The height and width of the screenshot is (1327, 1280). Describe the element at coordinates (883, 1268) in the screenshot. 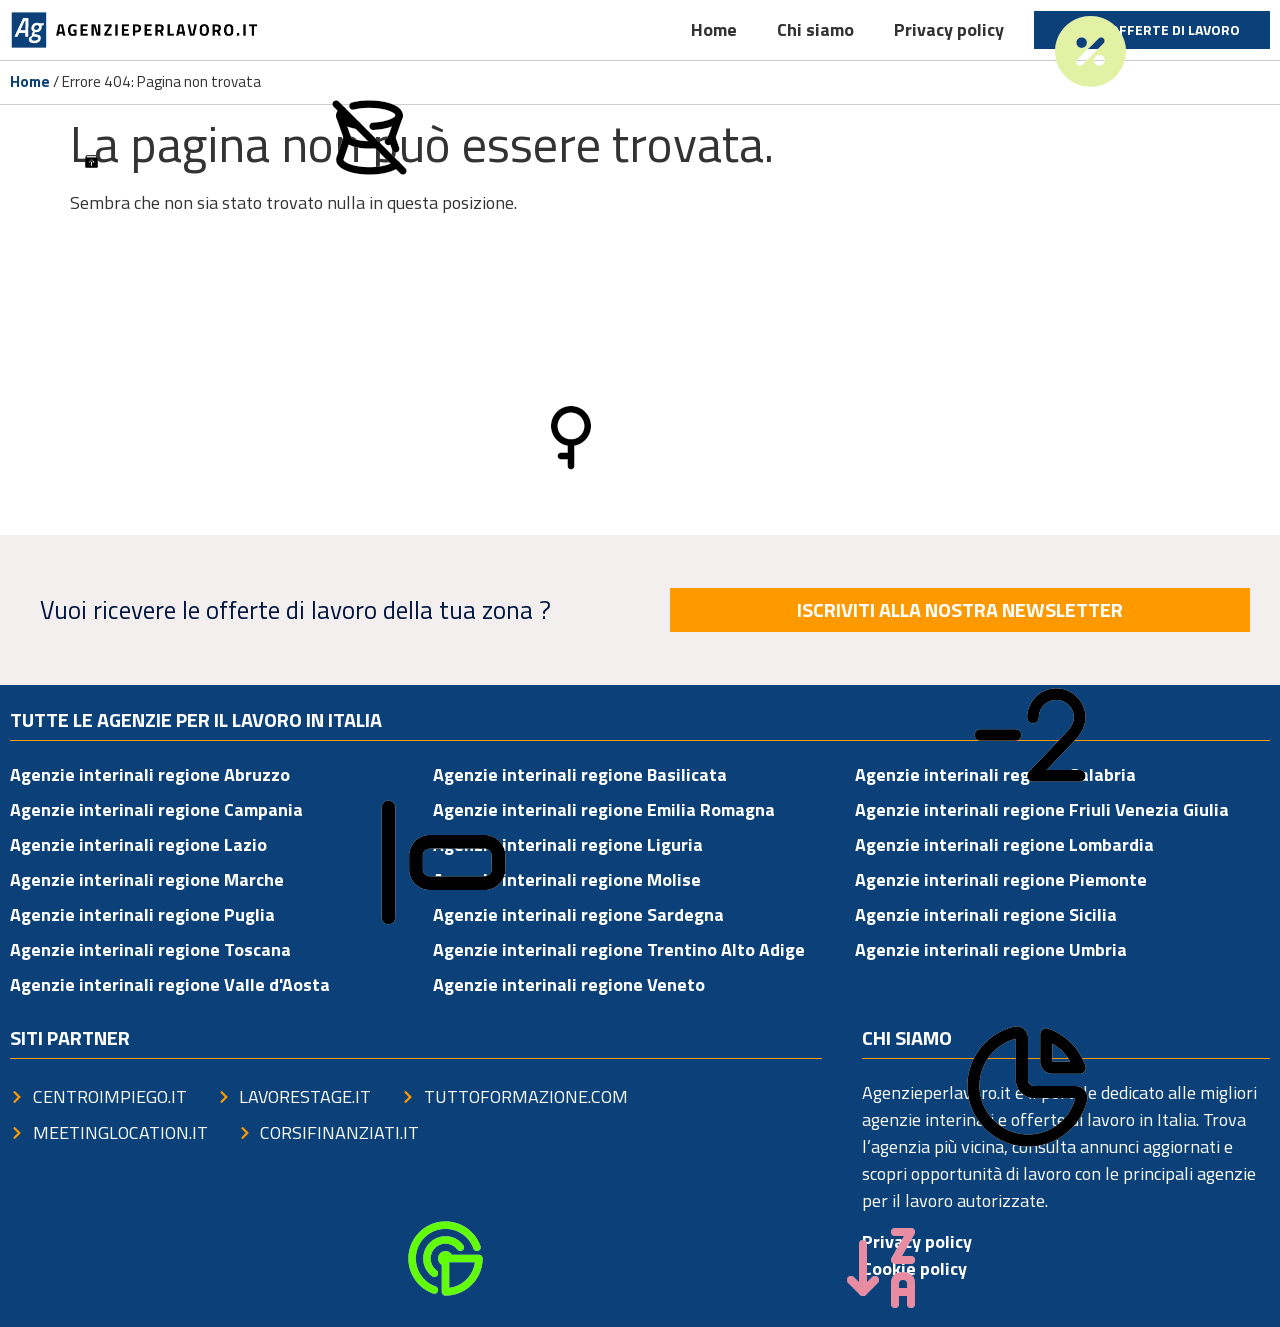

I see `sort items alphabetically from Z to A` at that location.